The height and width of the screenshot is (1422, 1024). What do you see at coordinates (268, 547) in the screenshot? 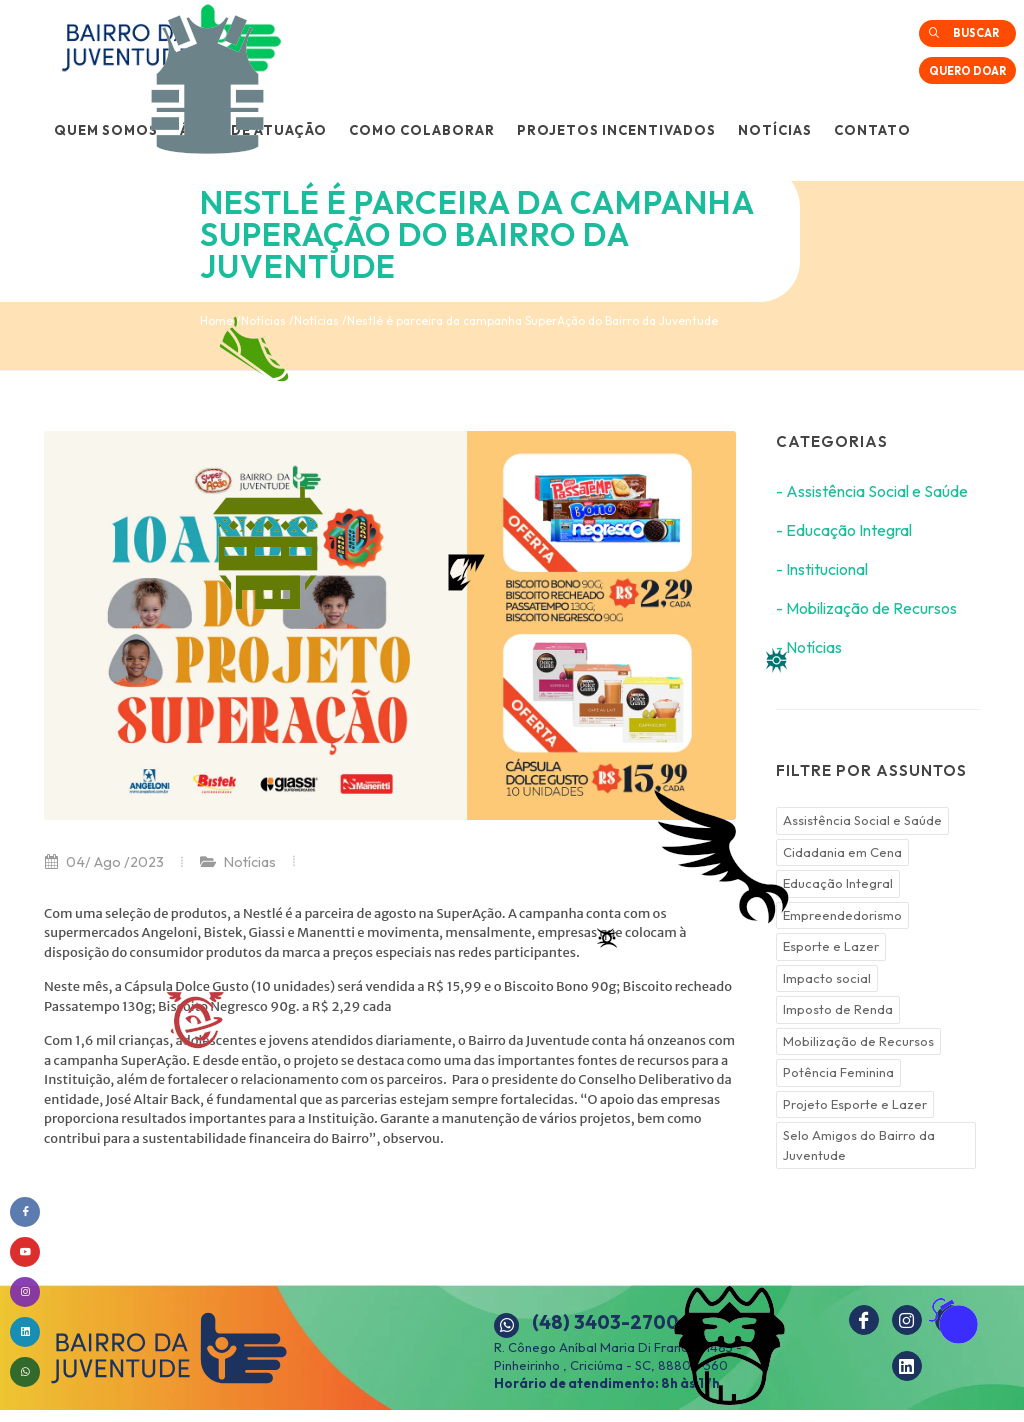
I see `access building or fortress in game` at bounding box center [268, 547].